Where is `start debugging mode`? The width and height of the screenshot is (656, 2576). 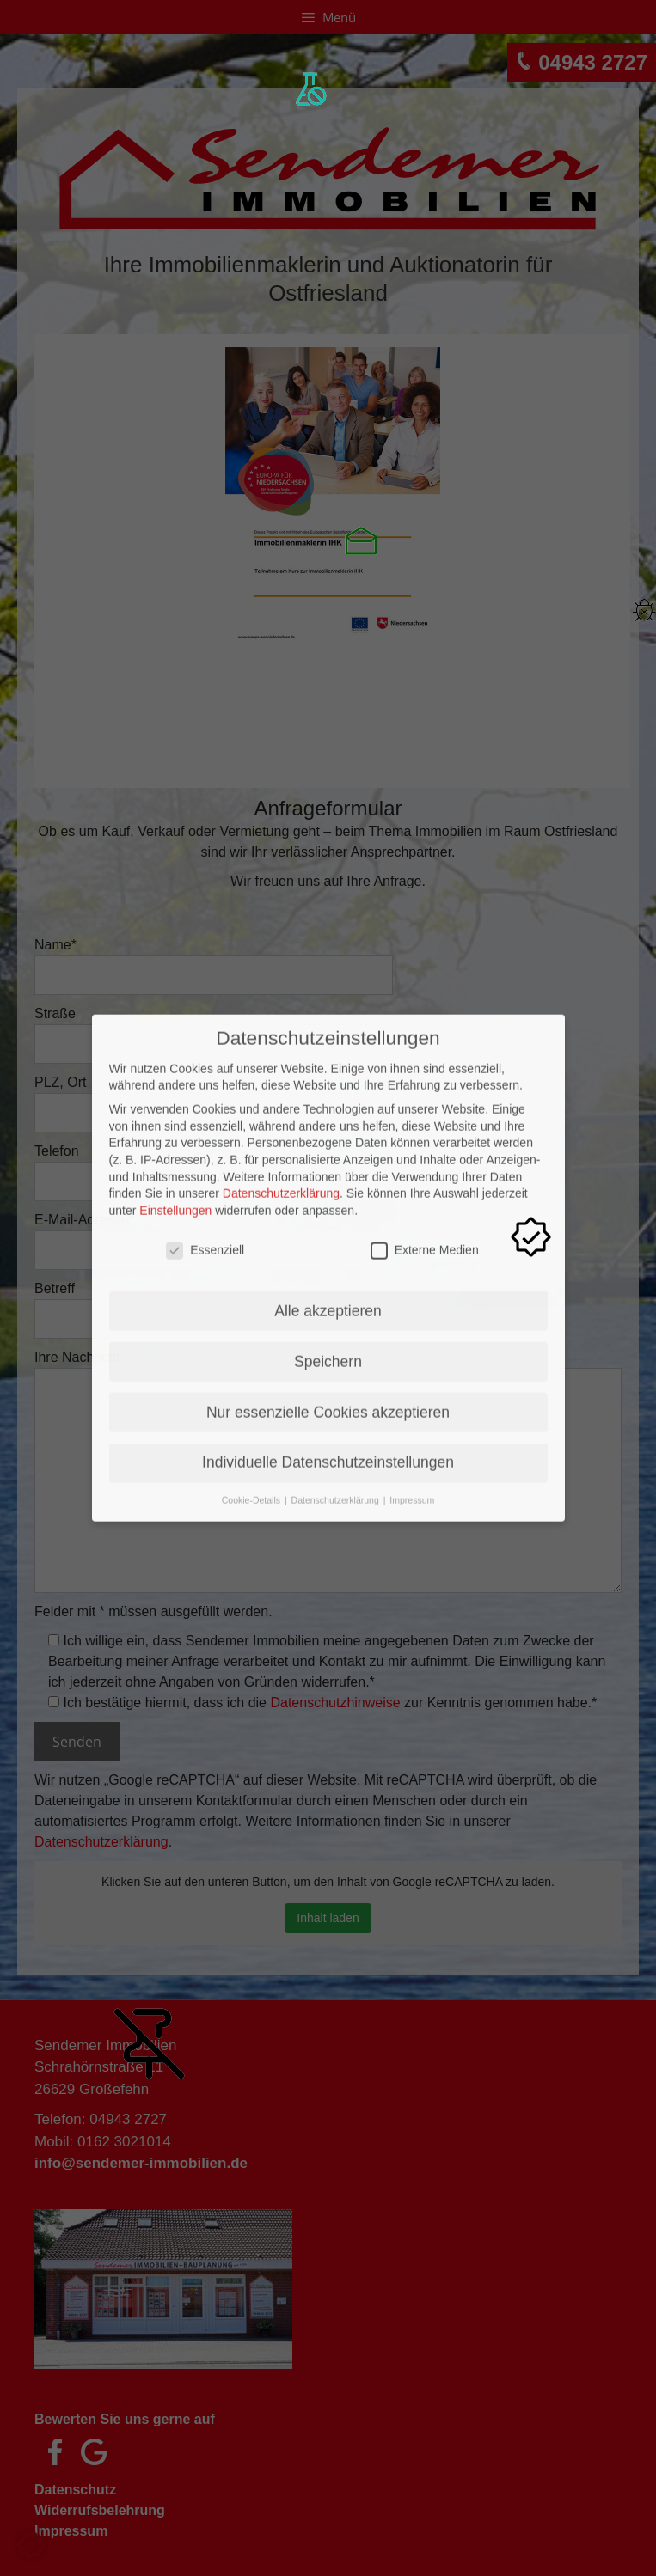 start debugging mode is located at coordinates (644, 610).